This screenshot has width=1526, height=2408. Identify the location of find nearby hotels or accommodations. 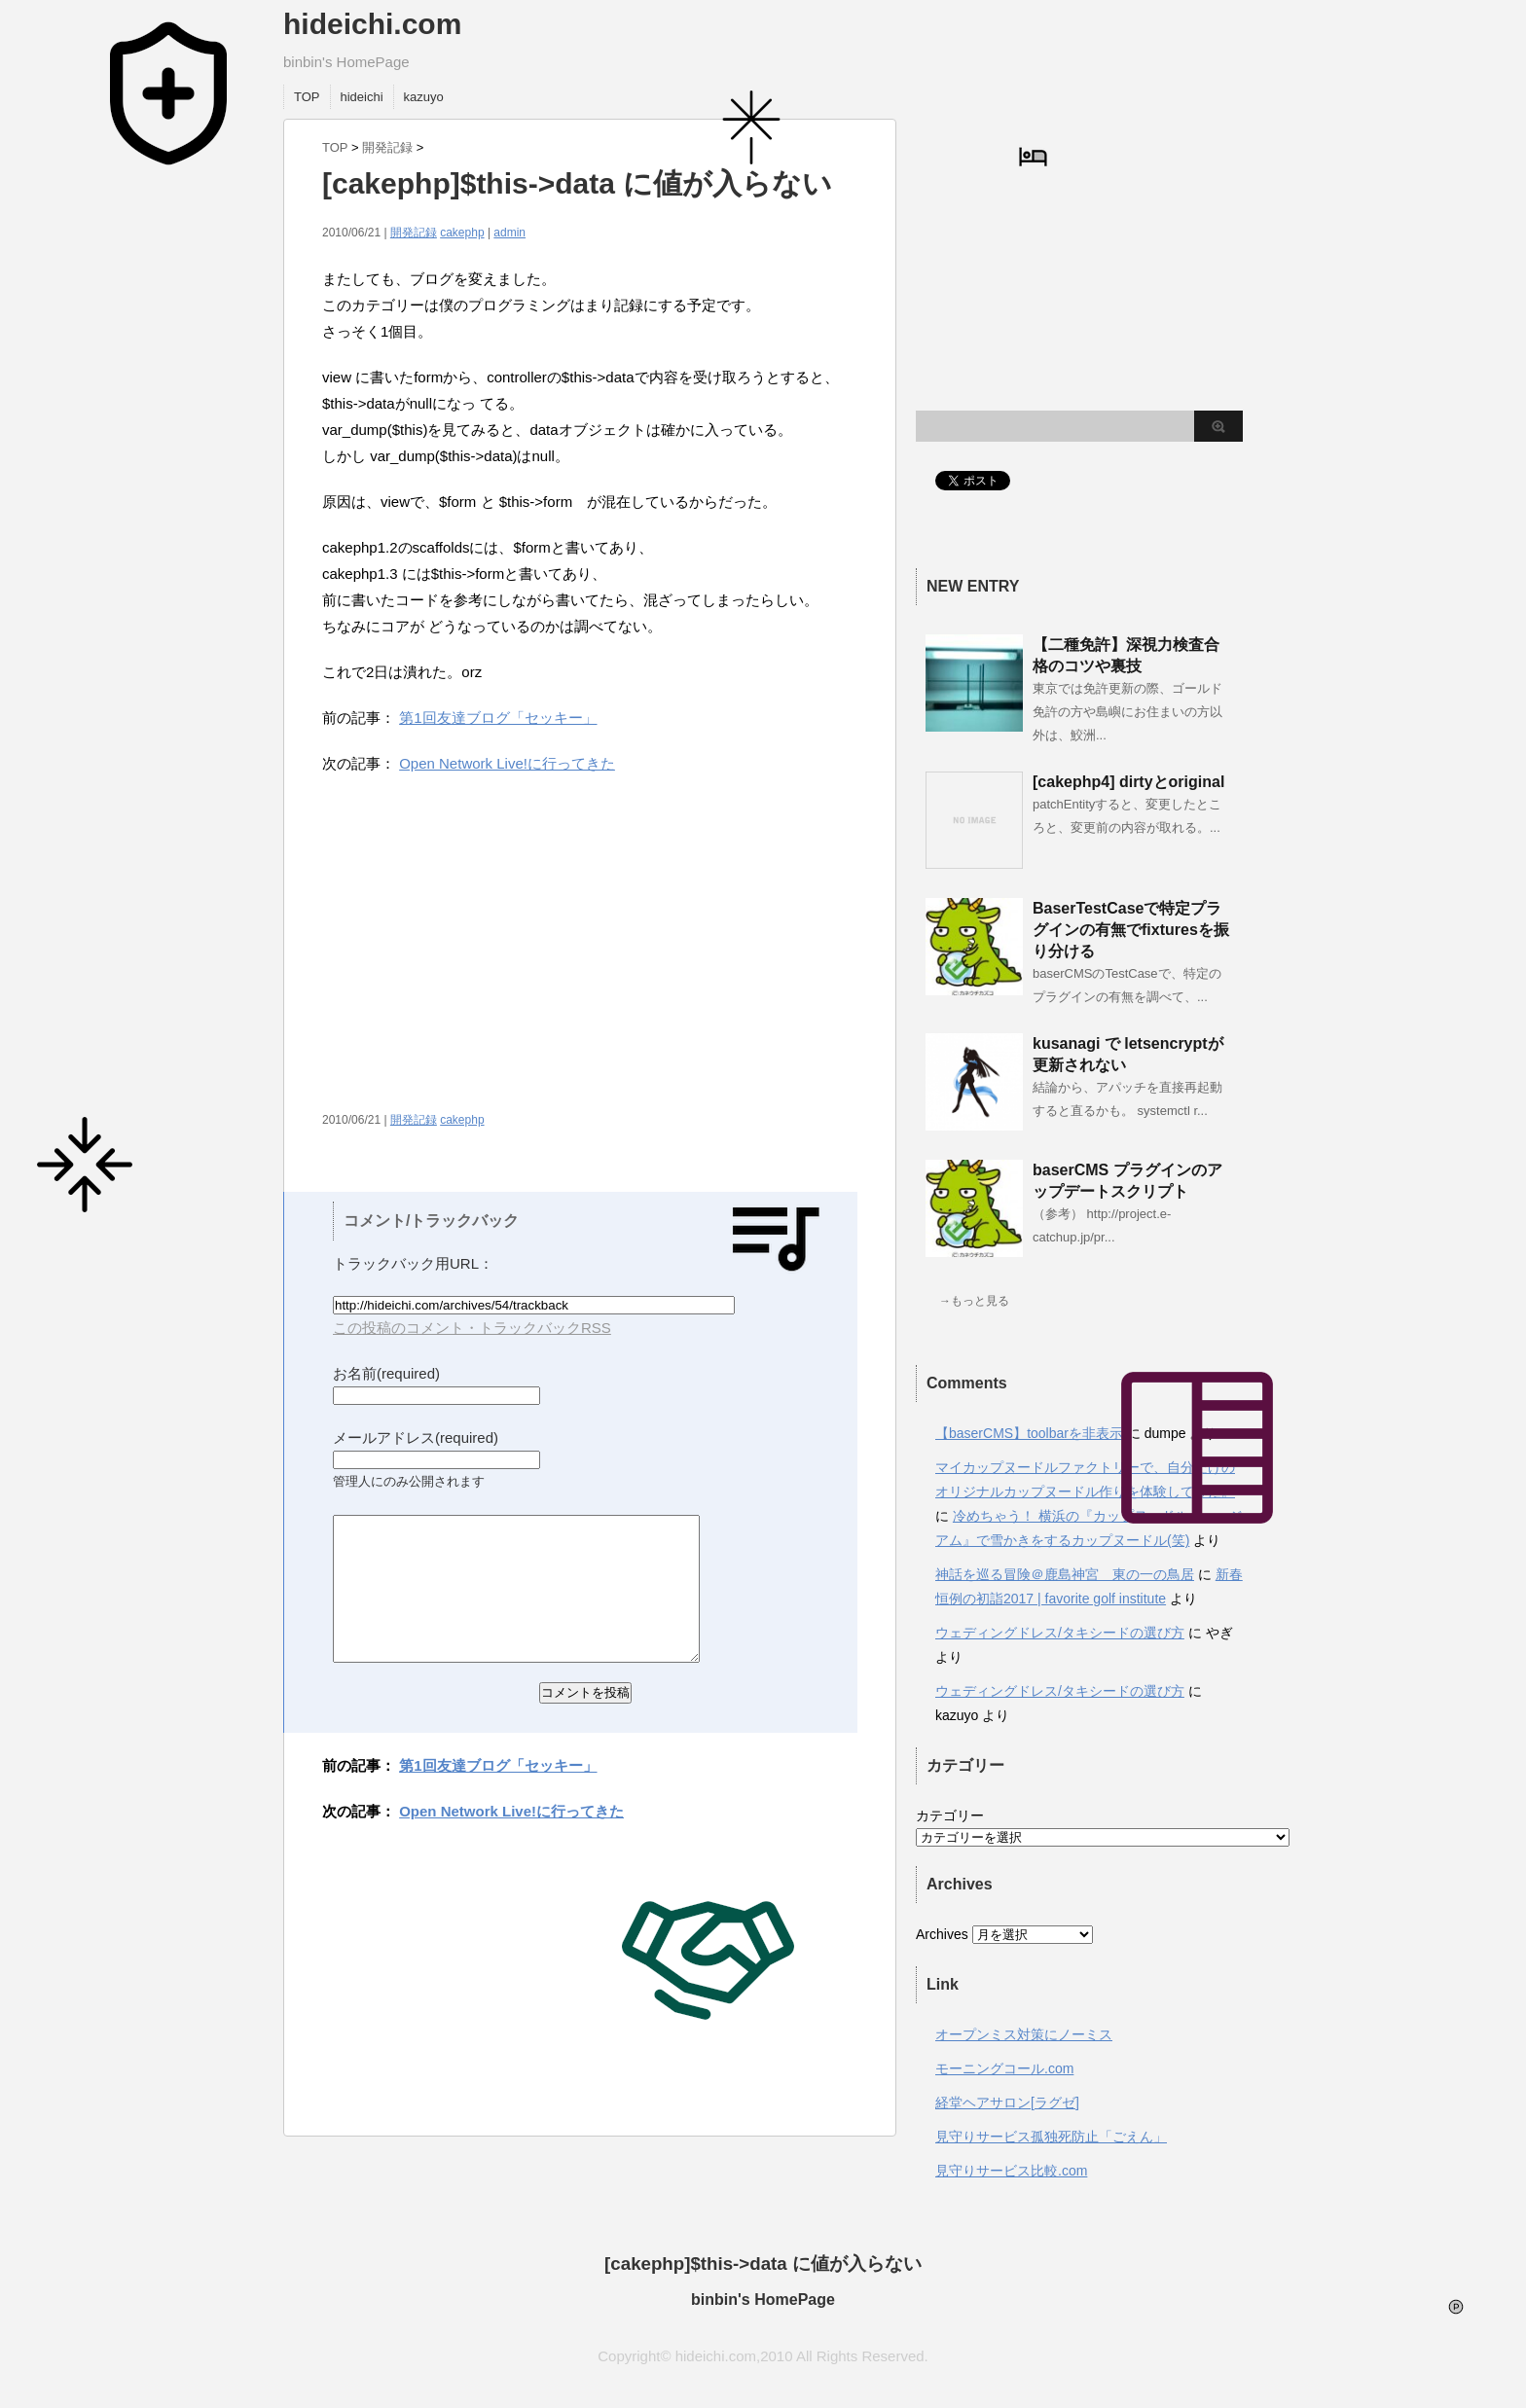
(1033, 156).